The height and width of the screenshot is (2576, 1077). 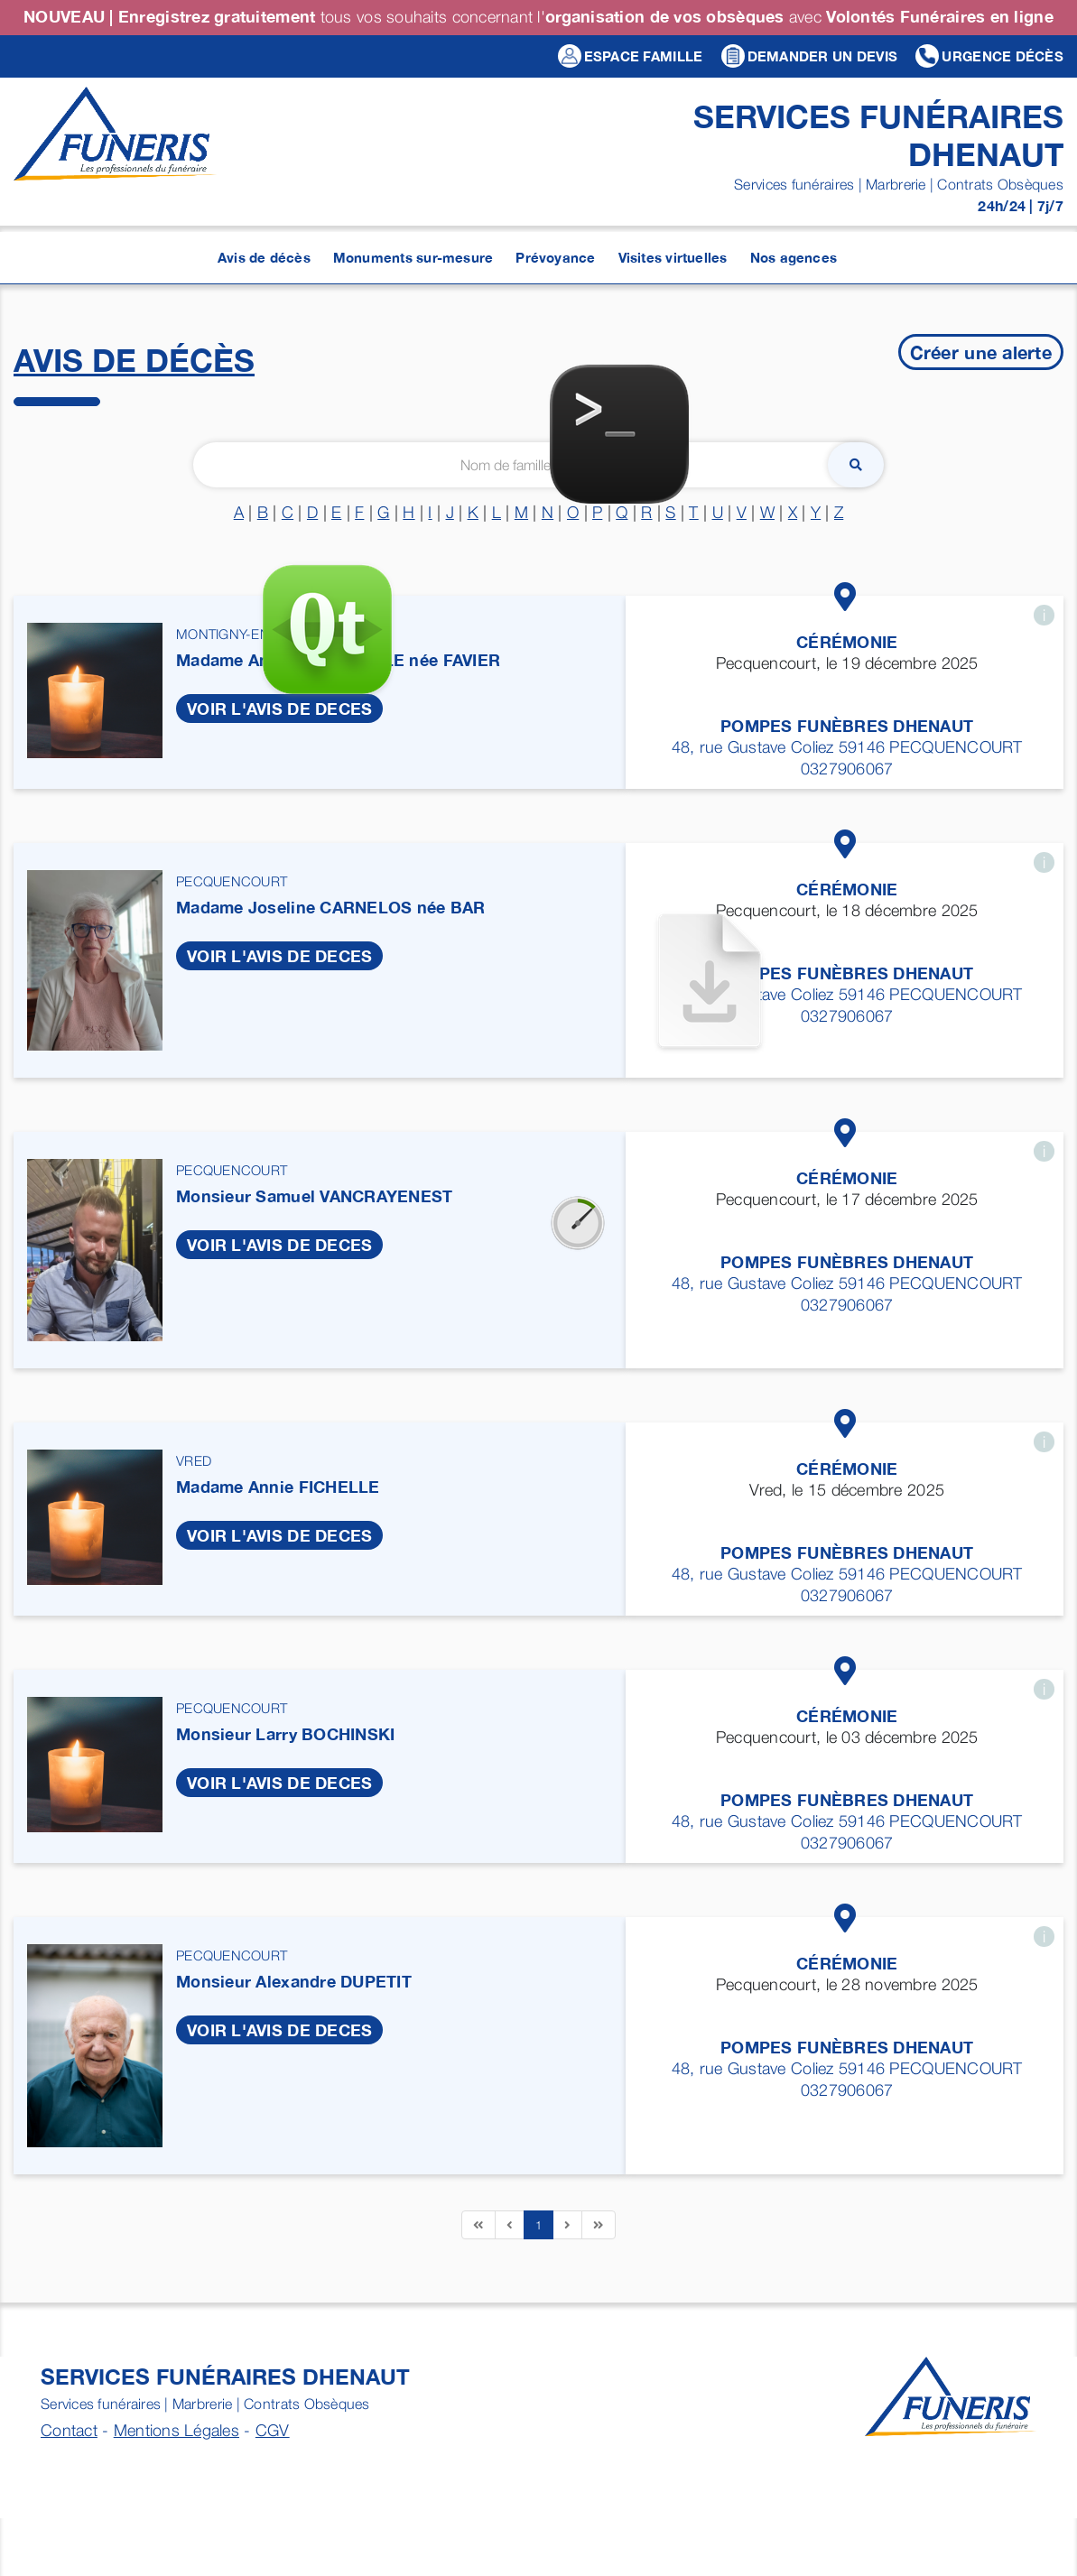 What do you see at coordinates (578, 1223) in the screenshot?
I see `open sysprof system profiler` at bounding box center [578, 1223].